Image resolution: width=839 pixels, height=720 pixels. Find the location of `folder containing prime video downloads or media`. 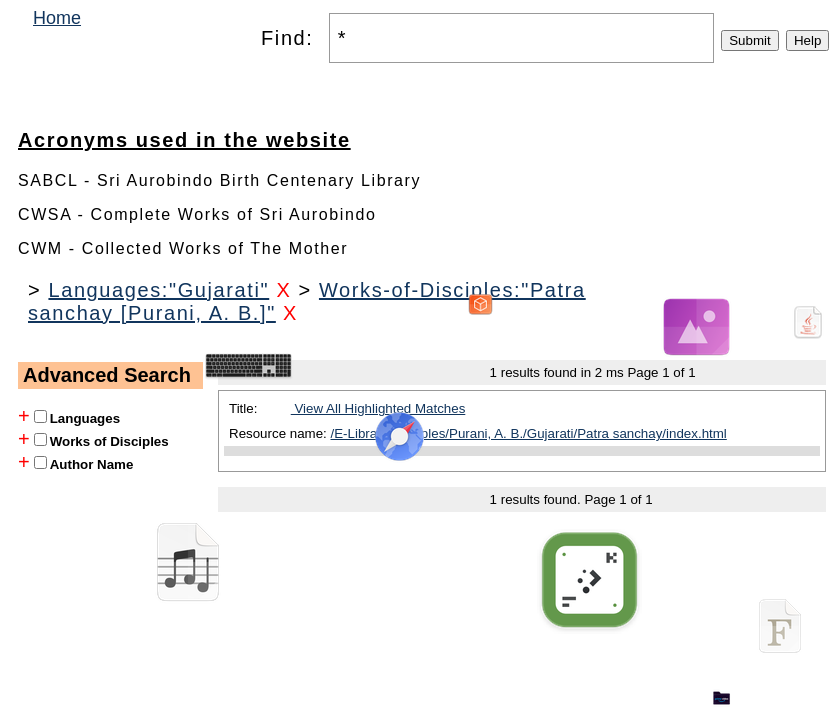

folder containing prime video downloads or media is located at coordinates (721, 698).